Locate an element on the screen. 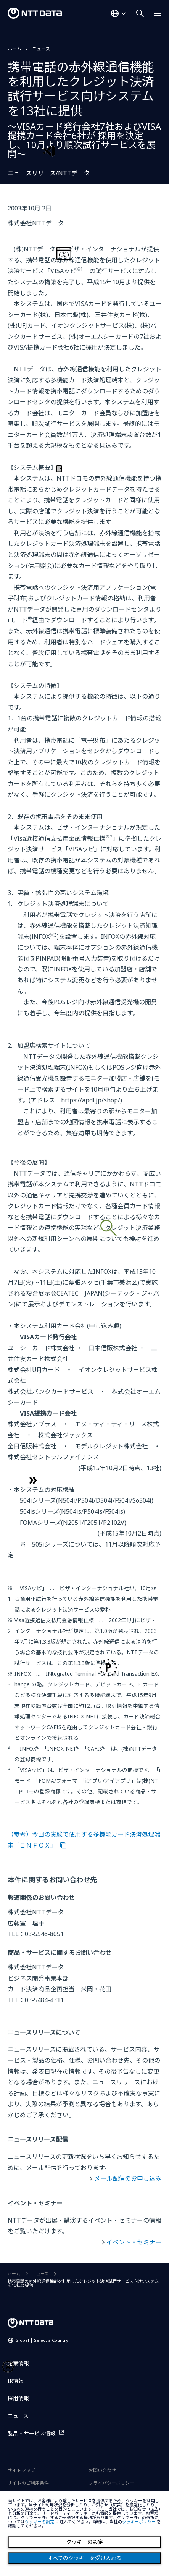 This screenshot has width=169, height=2576. search for files, settings, or content is located at coordinates (108, 1228).